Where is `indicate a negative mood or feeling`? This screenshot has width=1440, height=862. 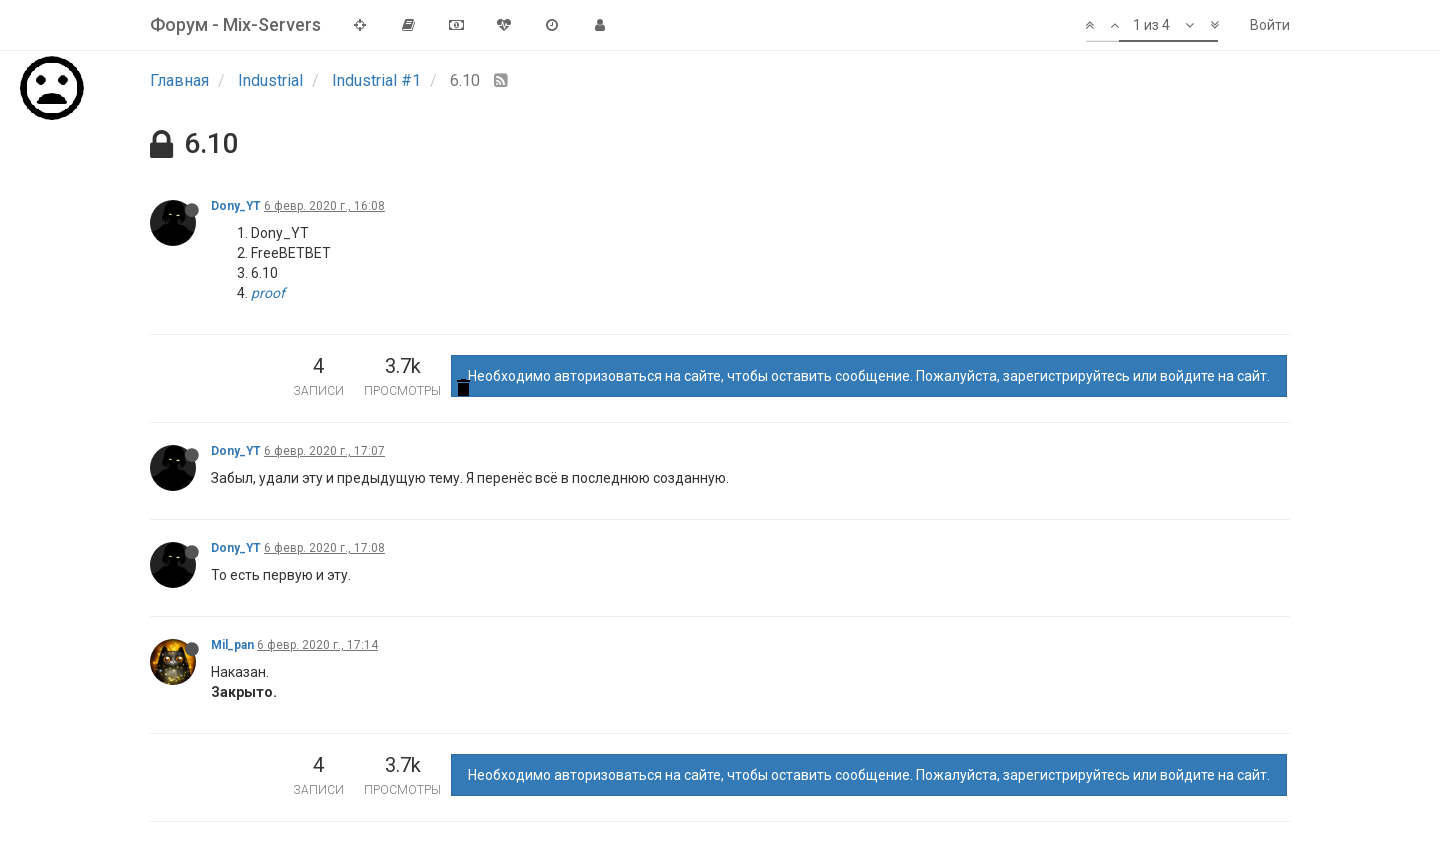 indicate a negative mood or feeling is located at coordinates (52, 88).